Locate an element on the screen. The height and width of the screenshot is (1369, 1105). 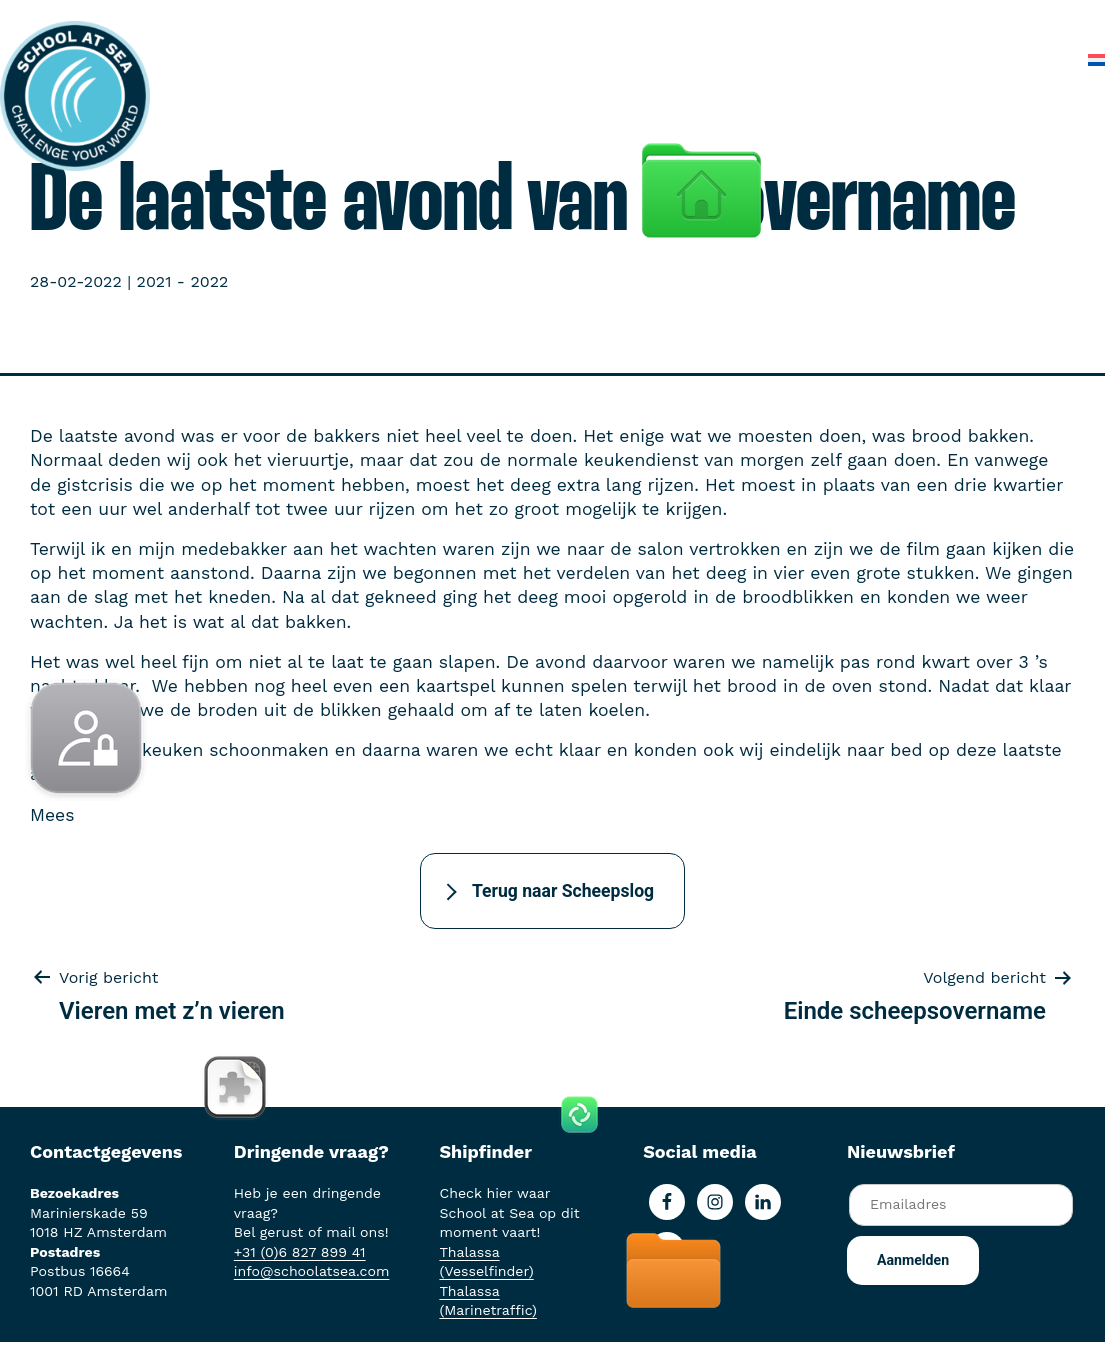
open libreoffice templates is located at coordinates (235, 1087).